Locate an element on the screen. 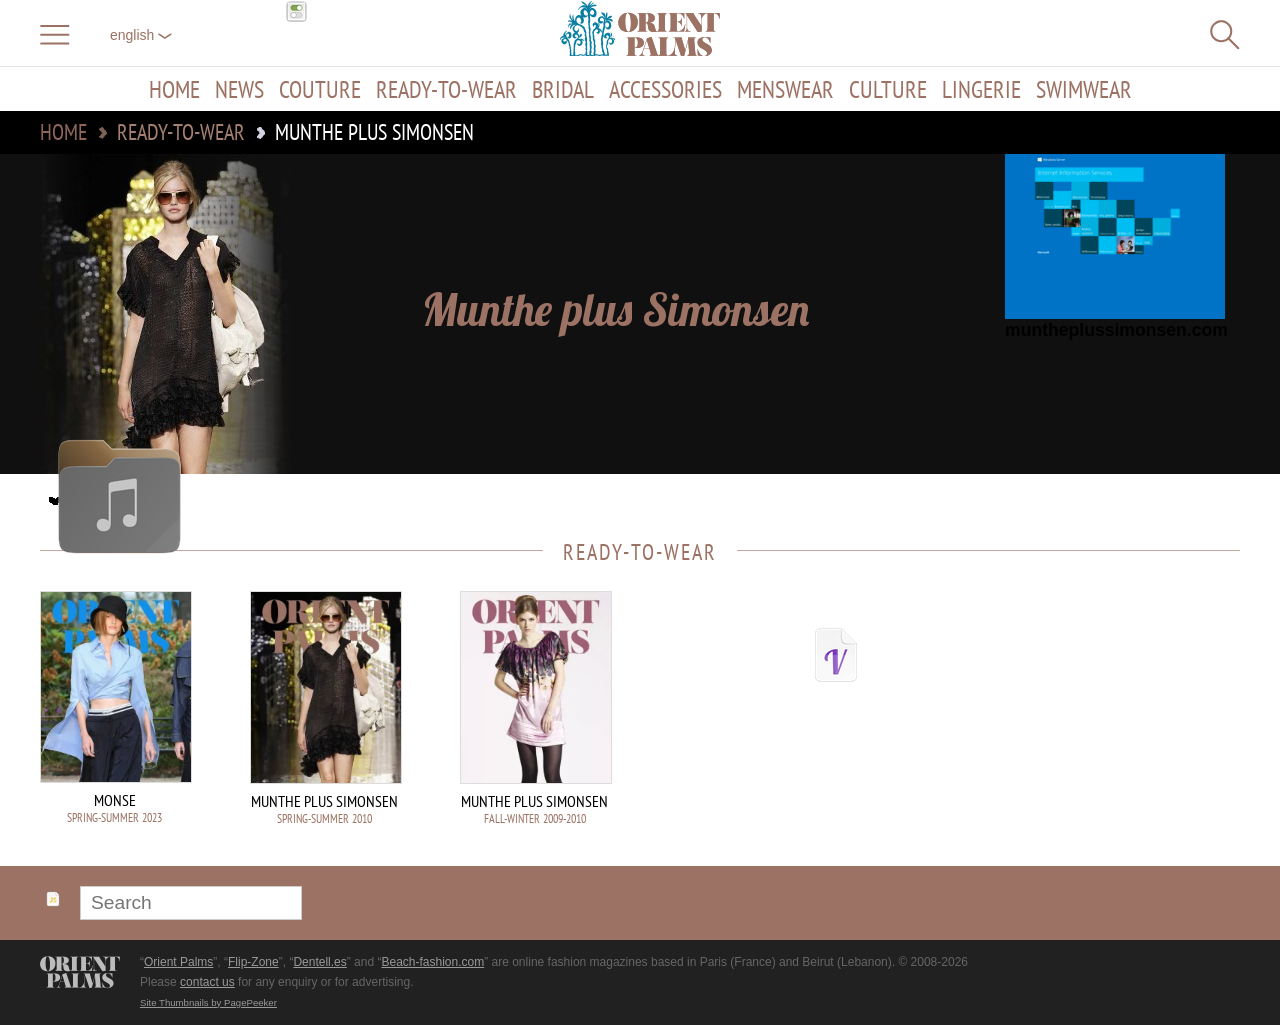 Image resolution: width=1280 pixels, height=1025 pixels. vala programming language source file is located at coordinates (836, 655).